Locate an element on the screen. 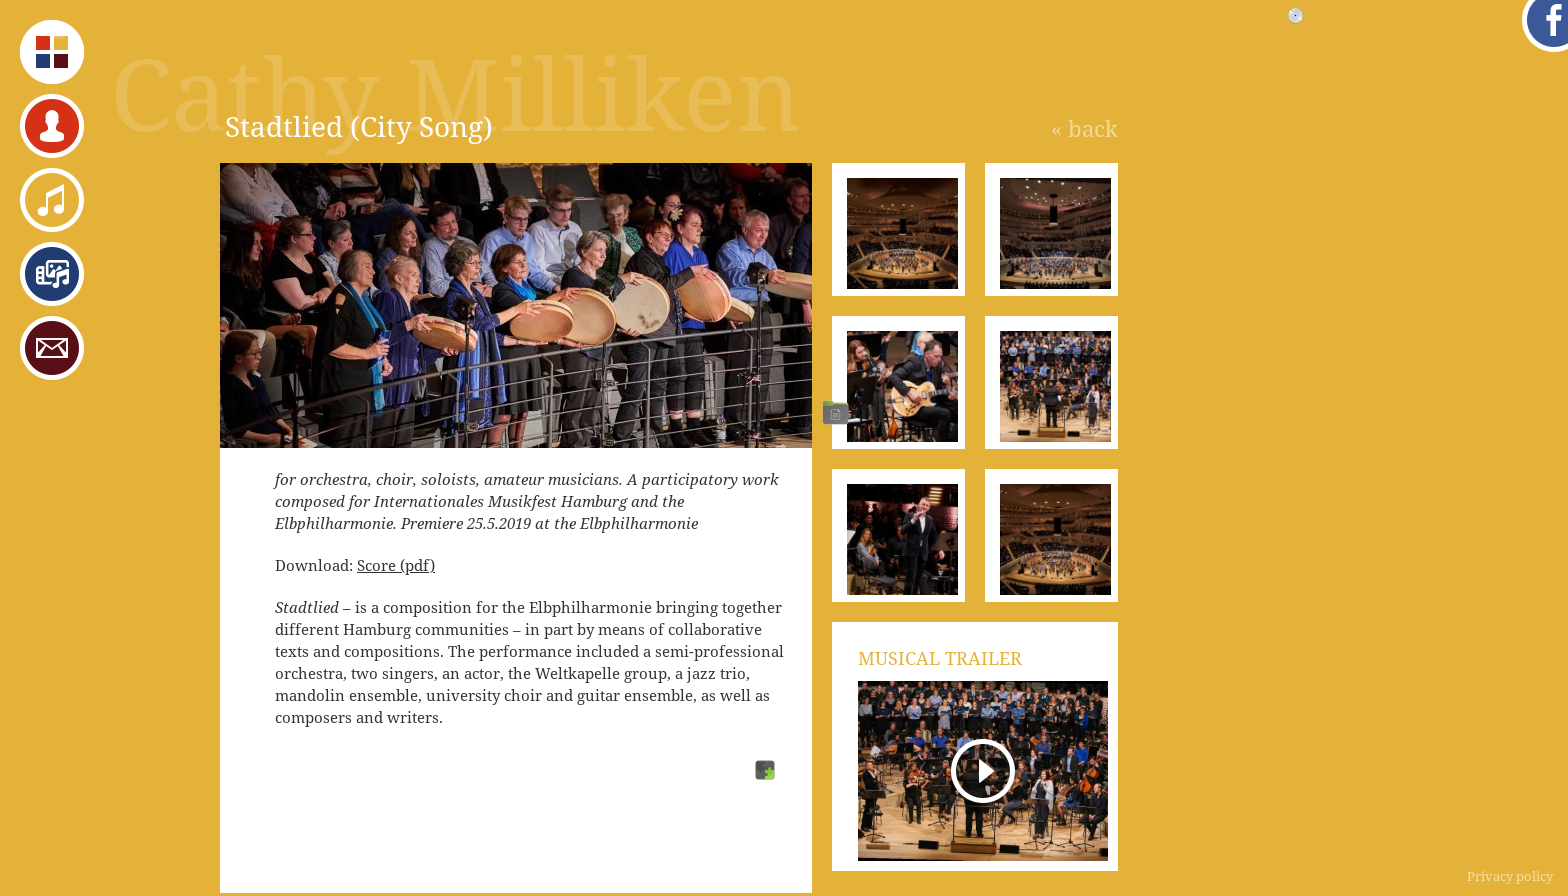 The height and width of the screenshot is (896, 1568). open your documents folder is located at coordinates (835, 412).